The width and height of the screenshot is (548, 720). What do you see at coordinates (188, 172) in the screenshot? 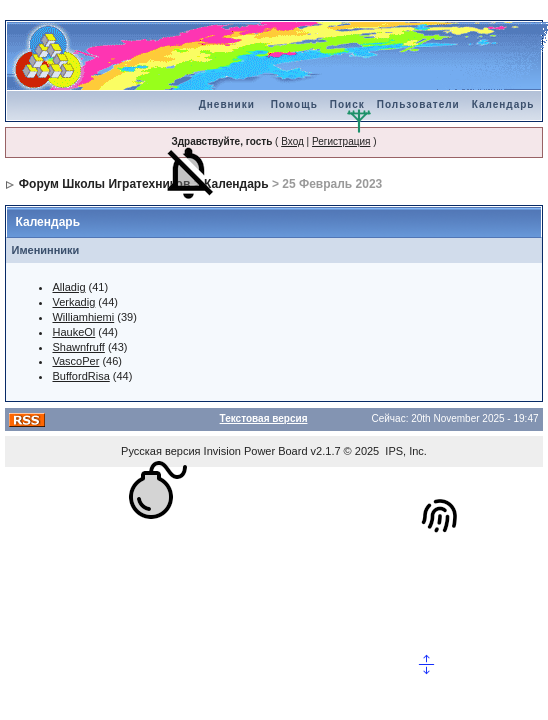
I see `mute or disable notifications` at bounding box center [188, 172].